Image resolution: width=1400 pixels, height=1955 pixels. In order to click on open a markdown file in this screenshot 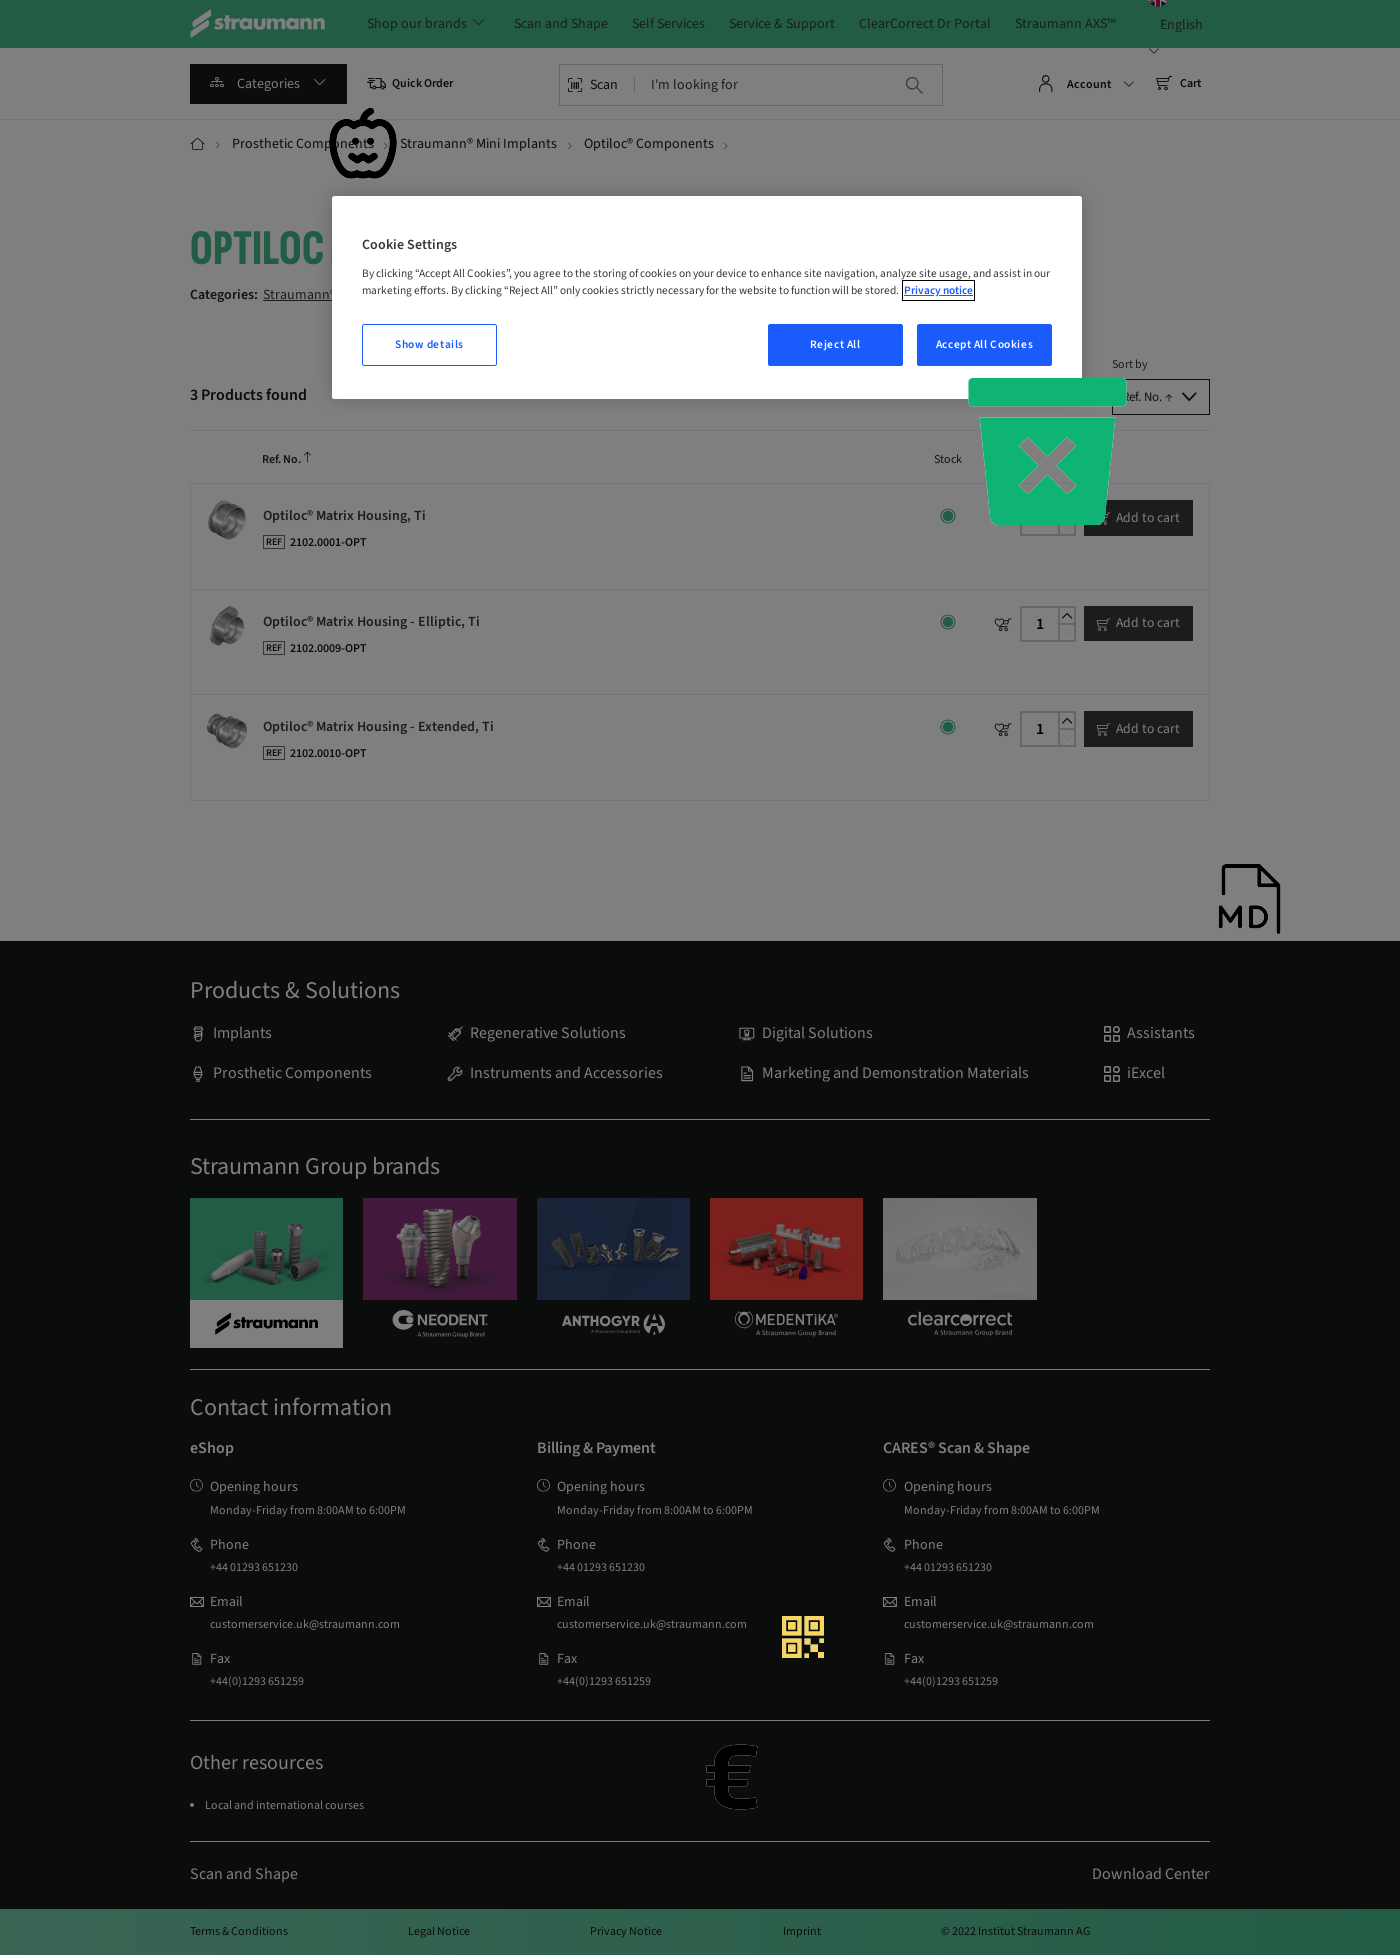, I will do `click(1251, 899)`.